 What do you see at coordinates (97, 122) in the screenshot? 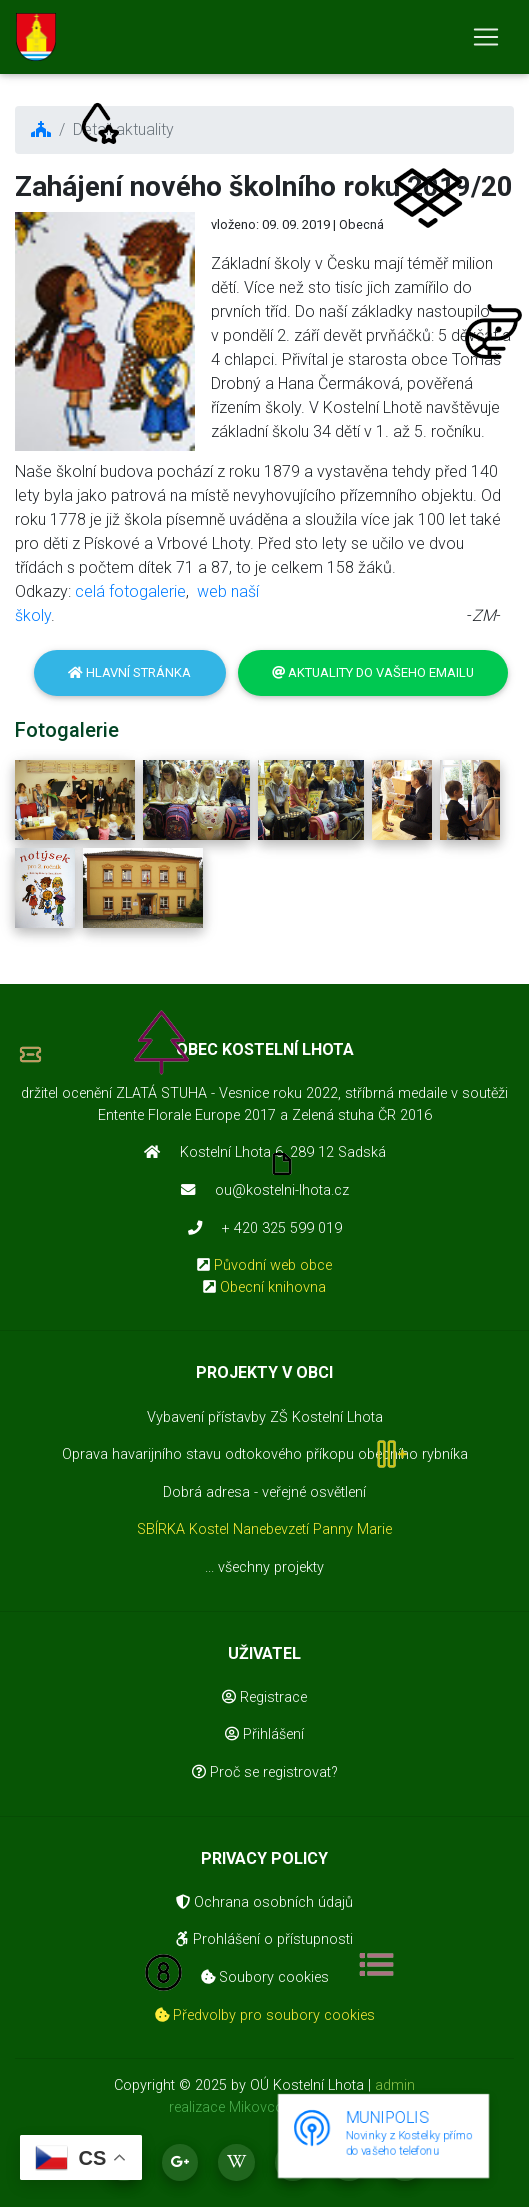
I see `mark a water or hydration entry as favorite` at bounding box center [97, 122].